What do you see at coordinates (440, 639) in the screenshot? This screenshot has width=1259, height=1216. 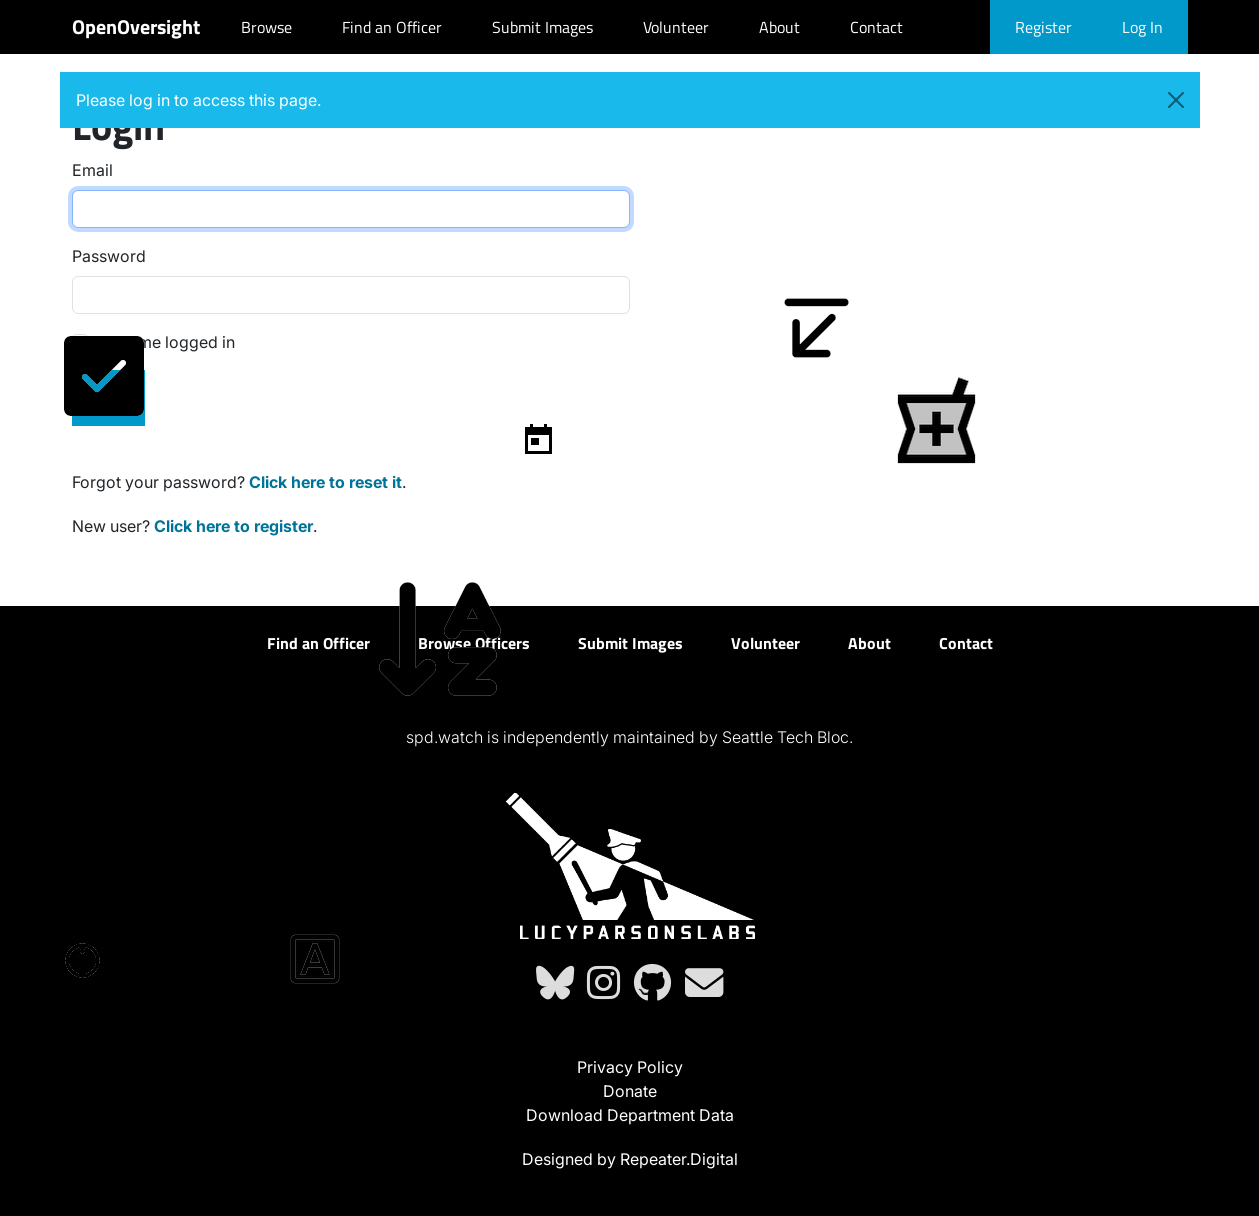 I see `sort items alphabetically from A to Z` at bounding box center [440, 639].